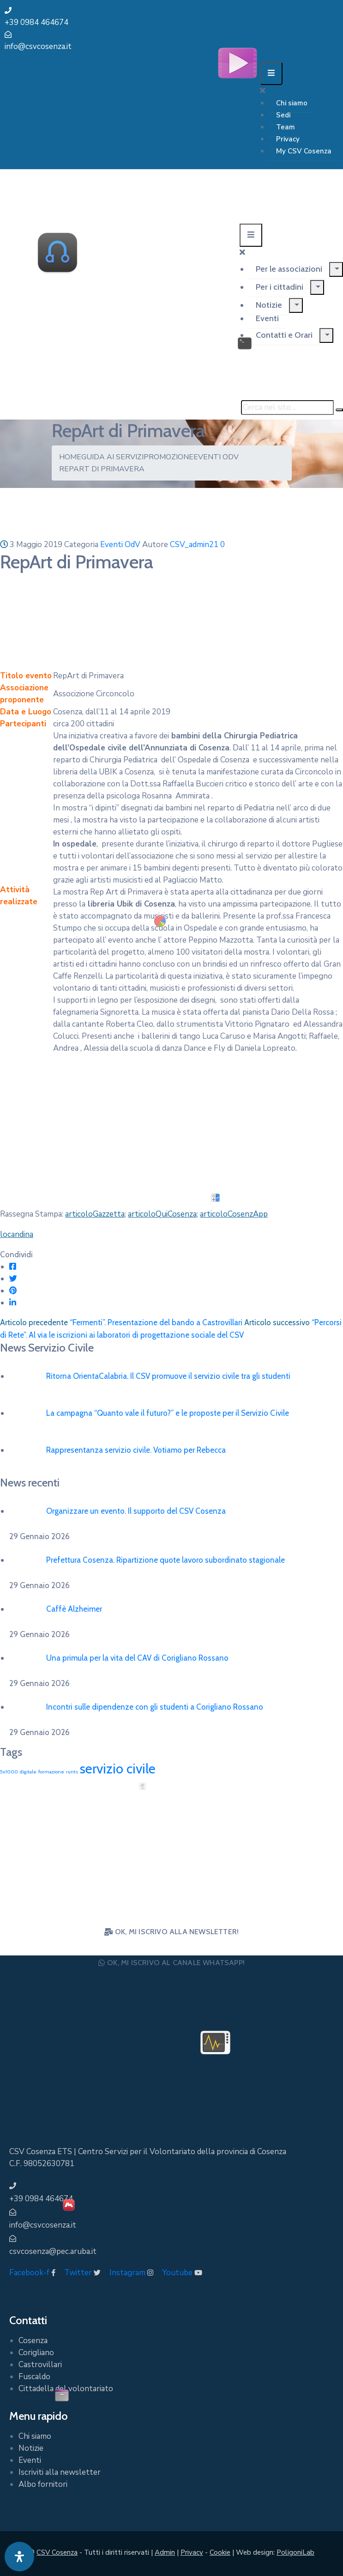  Describe the element at coordinates (245, 343) in the screenshot. I see `open the terminal application` at that location.